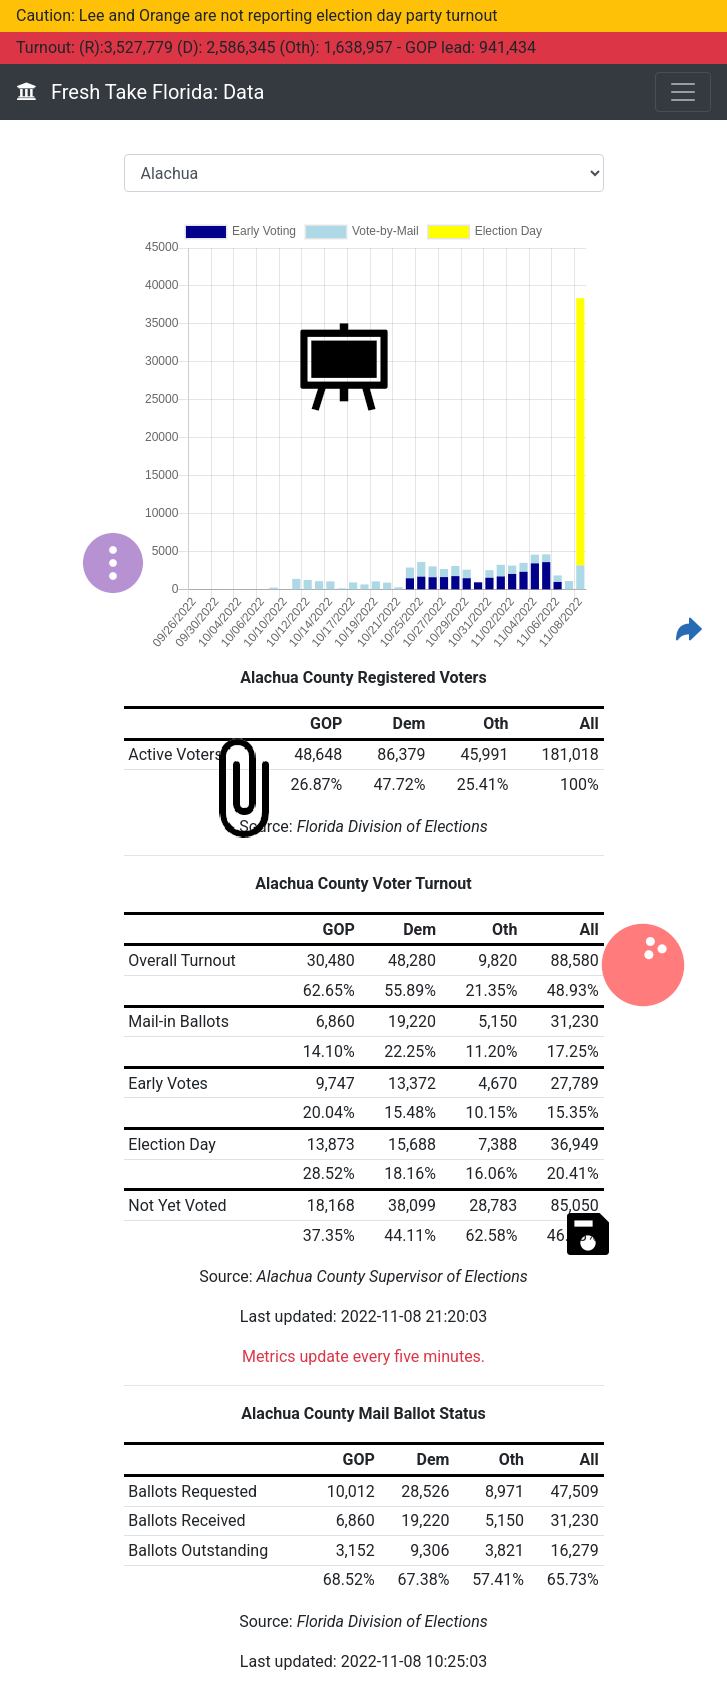 This screenshot has height=1700, width=727. I want to click on access bowling game or activity, so click(643, 965).